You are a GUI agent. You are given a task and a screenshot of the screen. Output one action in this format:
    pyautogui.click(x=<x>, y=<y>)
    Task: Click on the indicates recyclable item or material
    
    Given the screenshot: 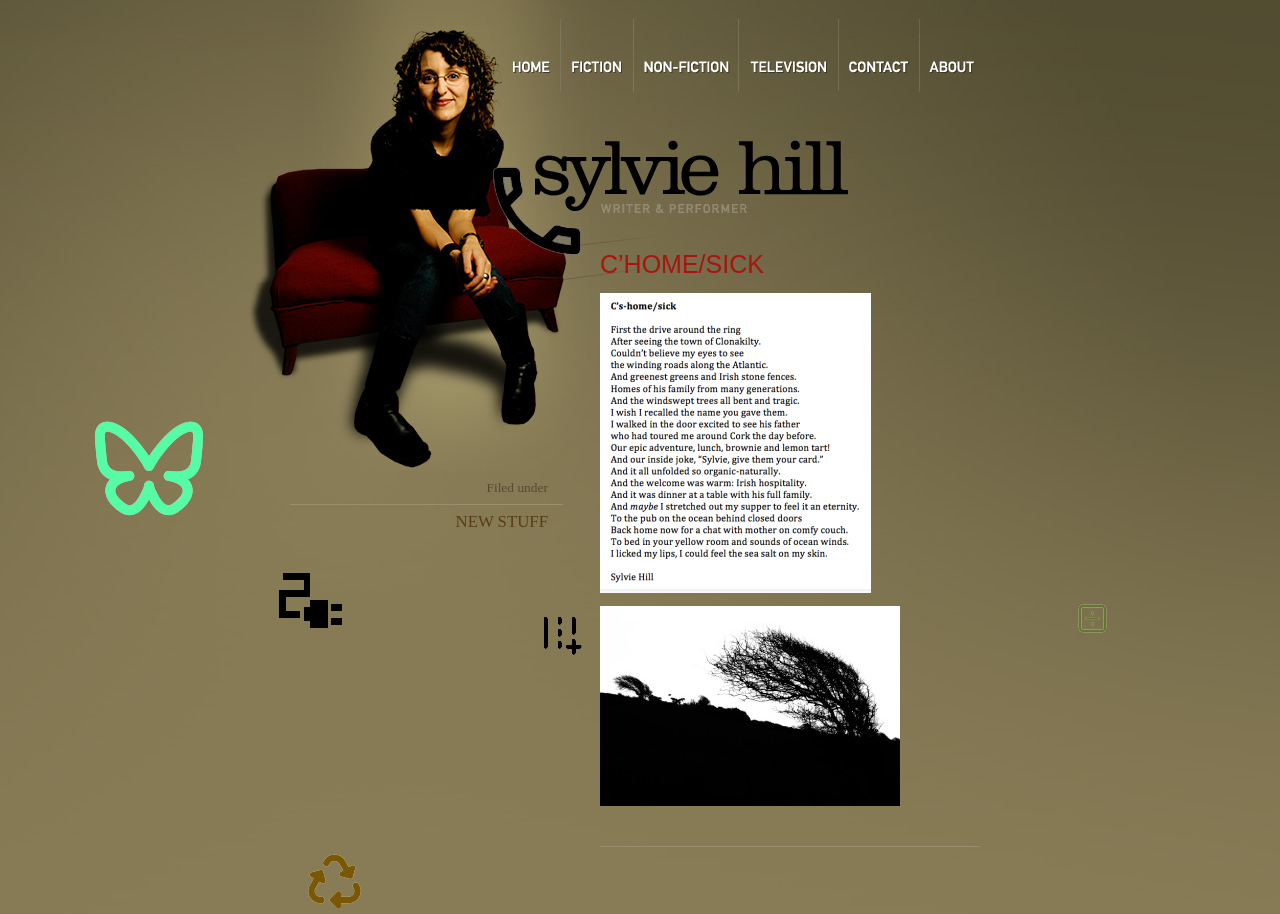 What is the action you would take?
    pyautogui.click(x=334, y=880)
    